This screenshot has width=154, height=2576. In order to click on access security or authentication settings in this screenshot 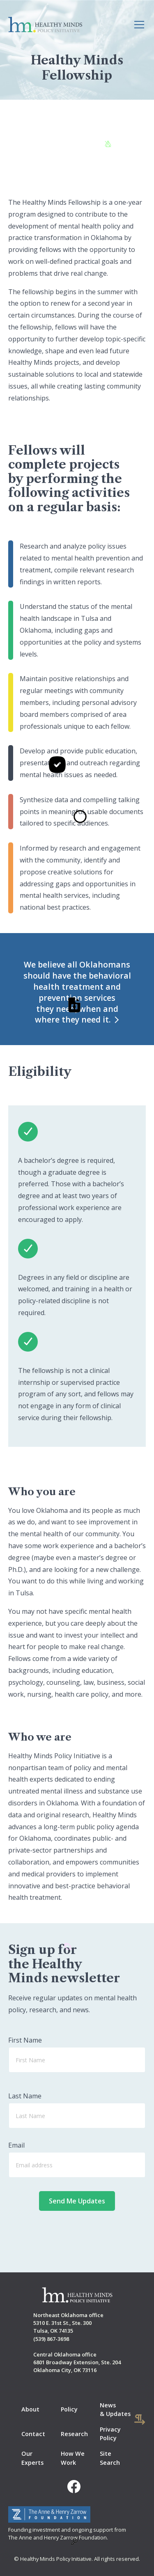, I will do `click(74, 2542)`.